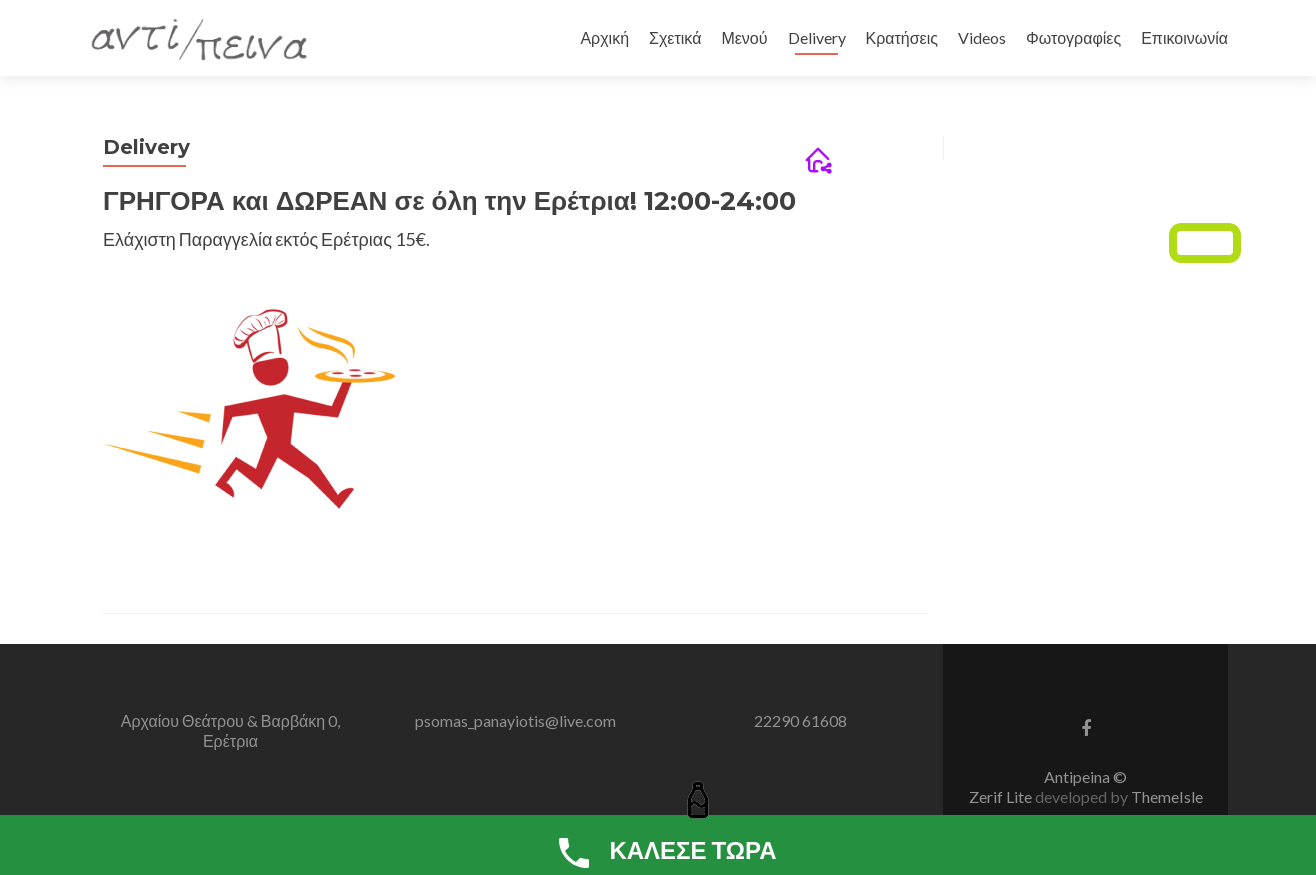 This screenshot has height=875, width=1316. What do you see at coordinates (818, 160) in the screenshot?
I see `share your home address or location` at bounding box center [818, 160].